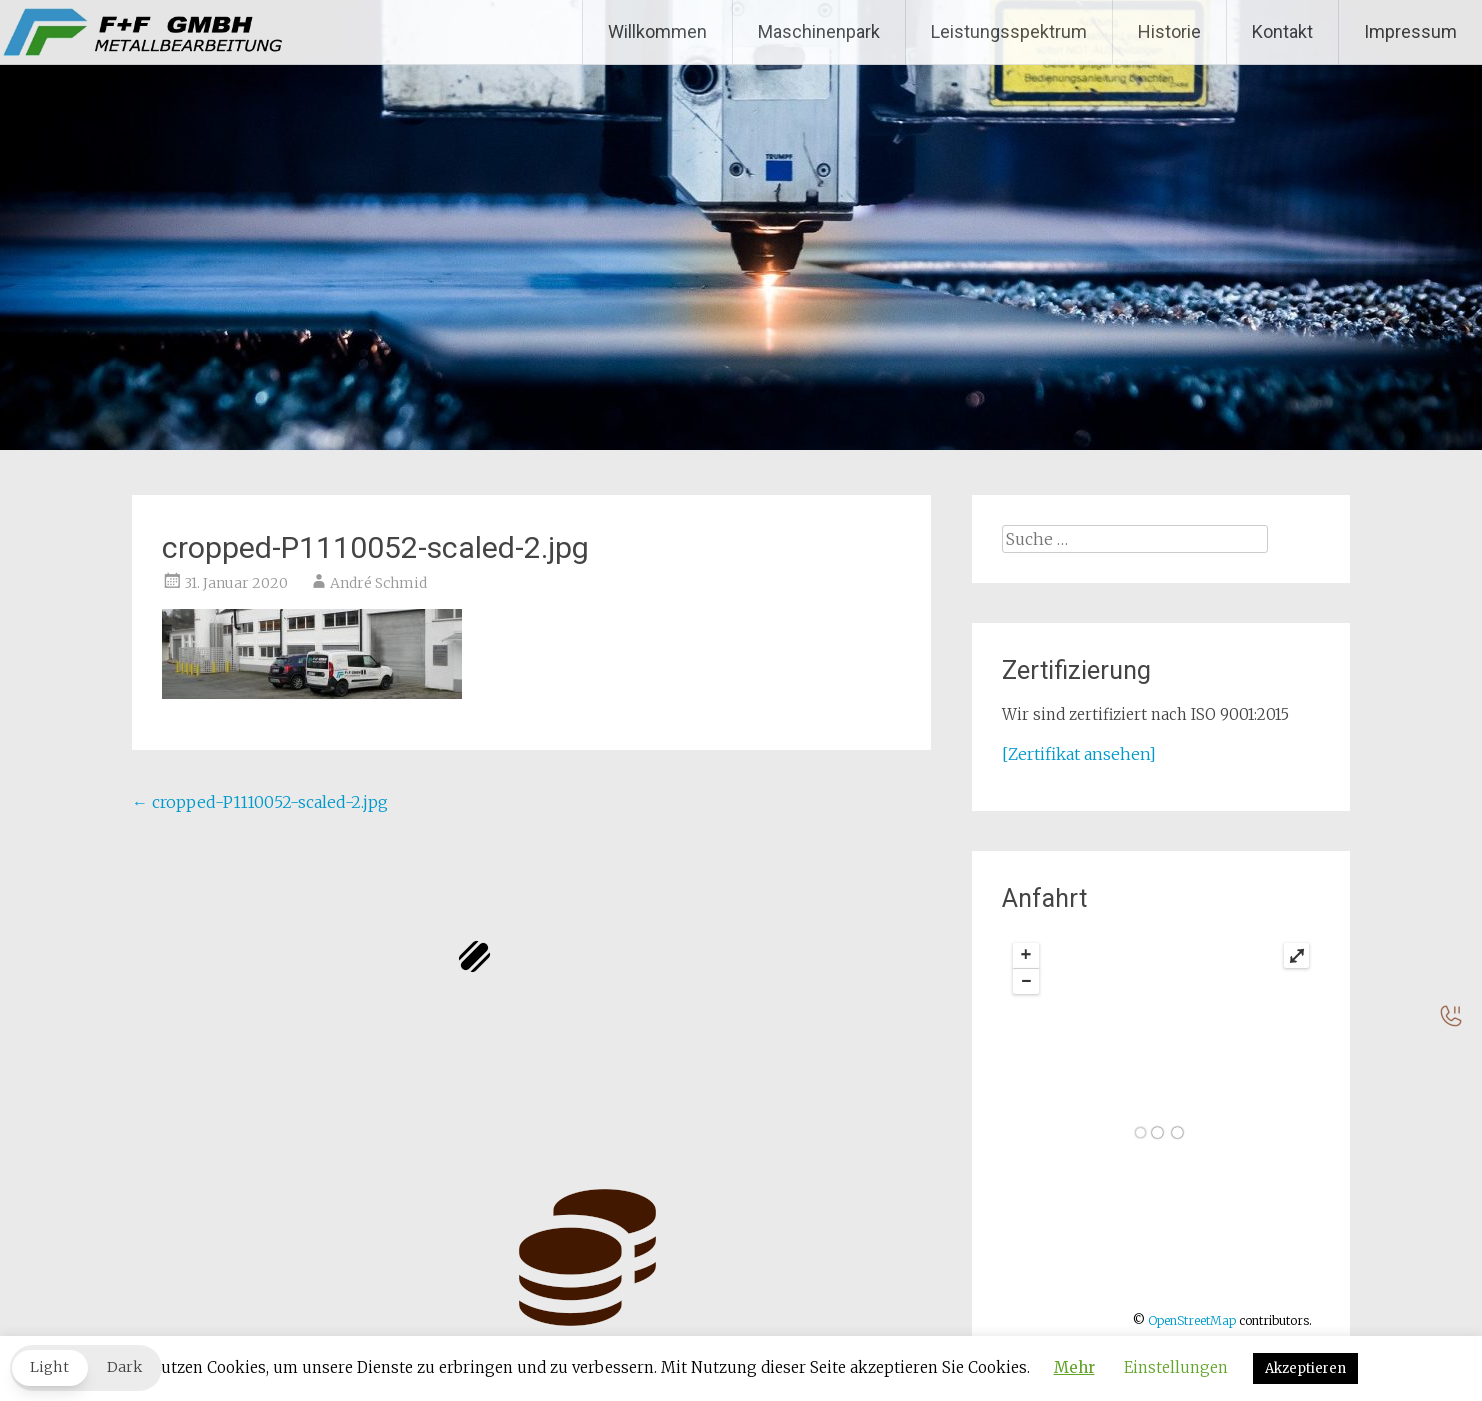 The width and height of the screenshot is (1482, 1401). Describe the element at coordinates (1451, 1015) in the screenshot. I see `put current call on hold` at that location.